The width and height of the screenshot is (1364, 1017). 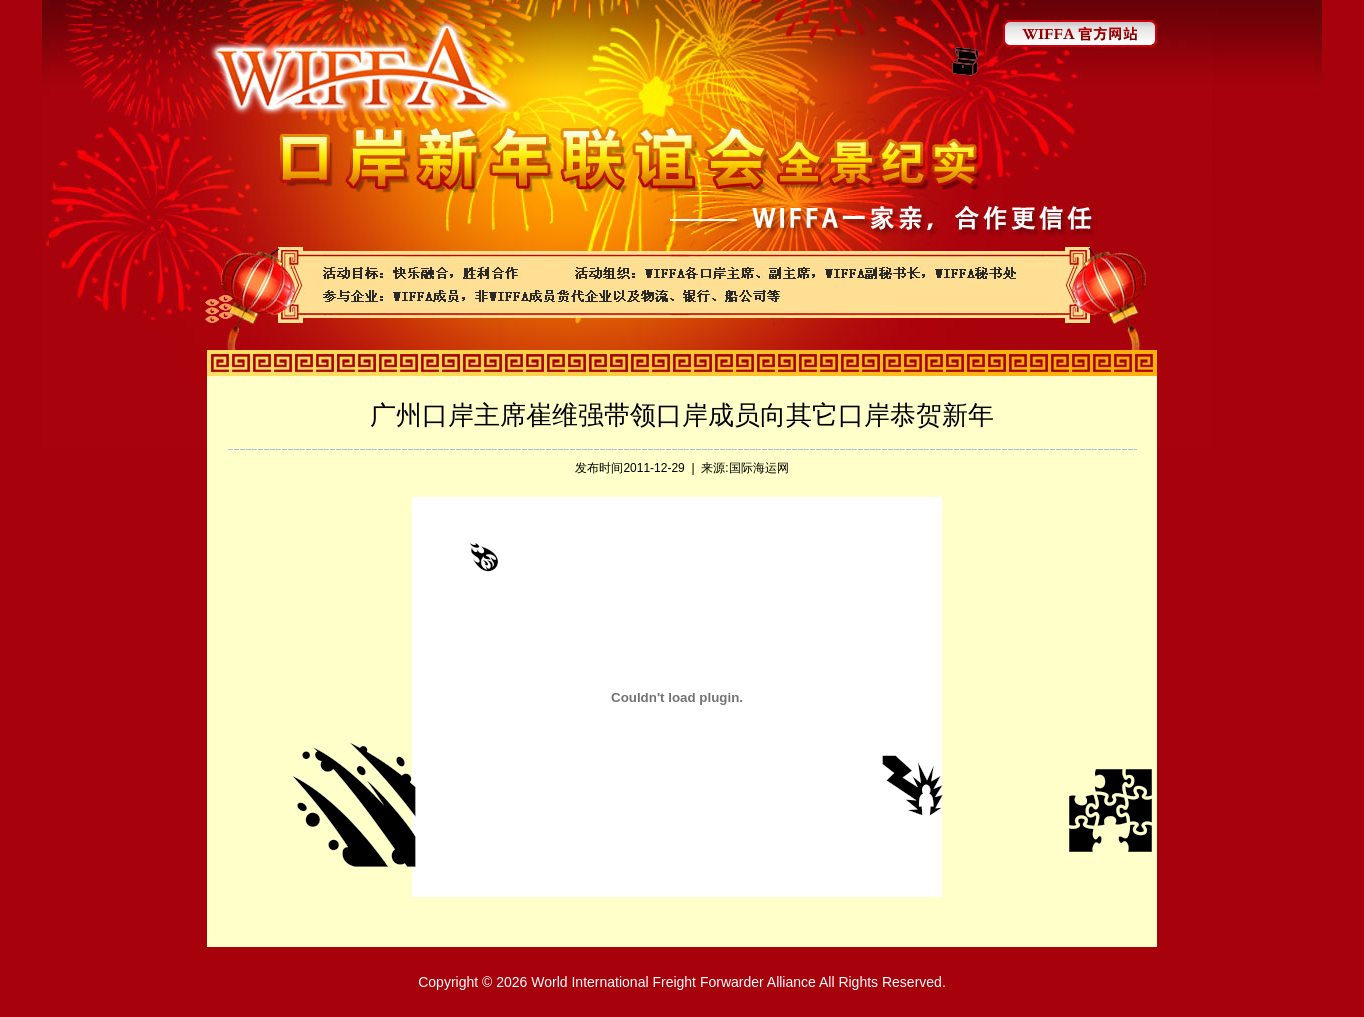 I want to click on indicates a hot streak or trending content, so click(x=484, y=557).